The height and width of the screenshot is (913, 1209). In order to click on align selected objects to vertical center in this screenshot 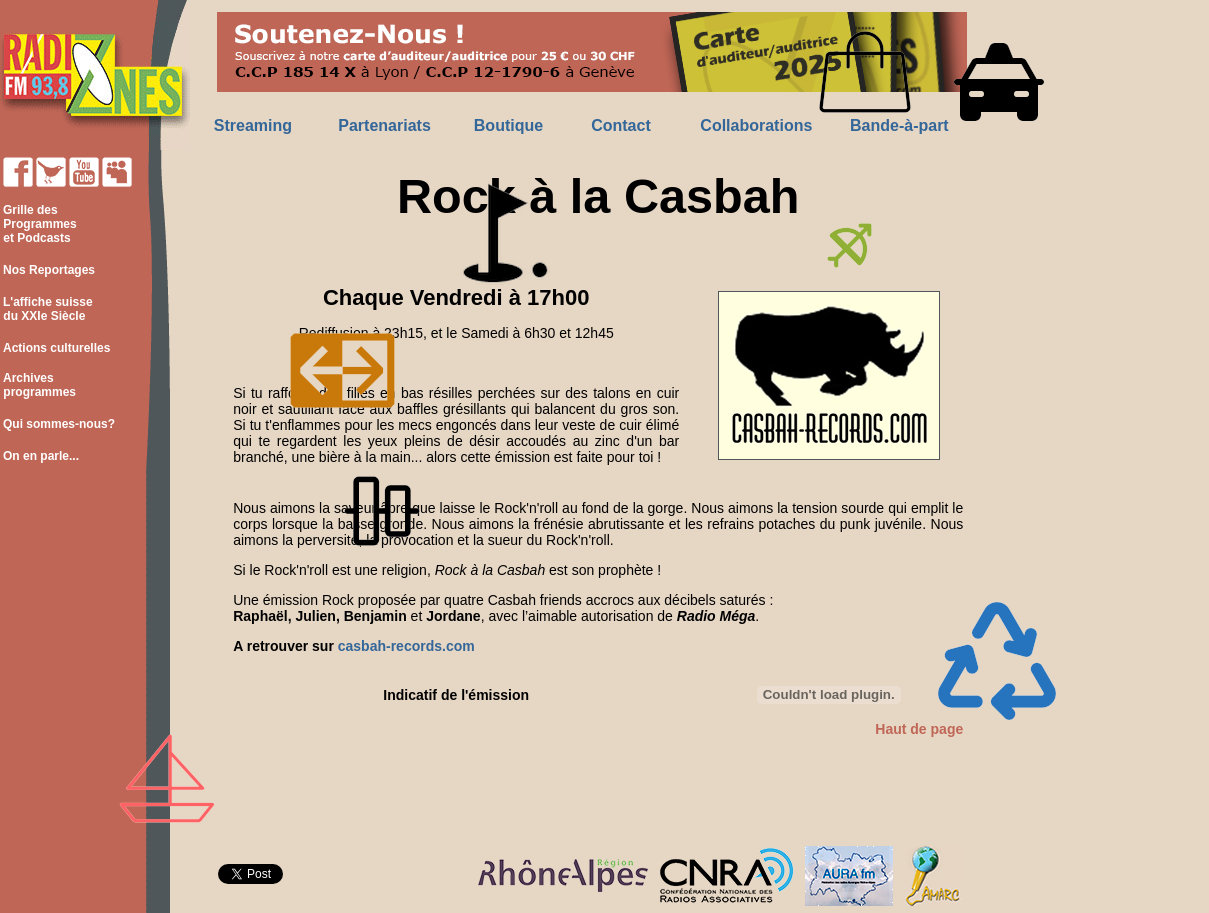, I will do `click(382, 511)`.